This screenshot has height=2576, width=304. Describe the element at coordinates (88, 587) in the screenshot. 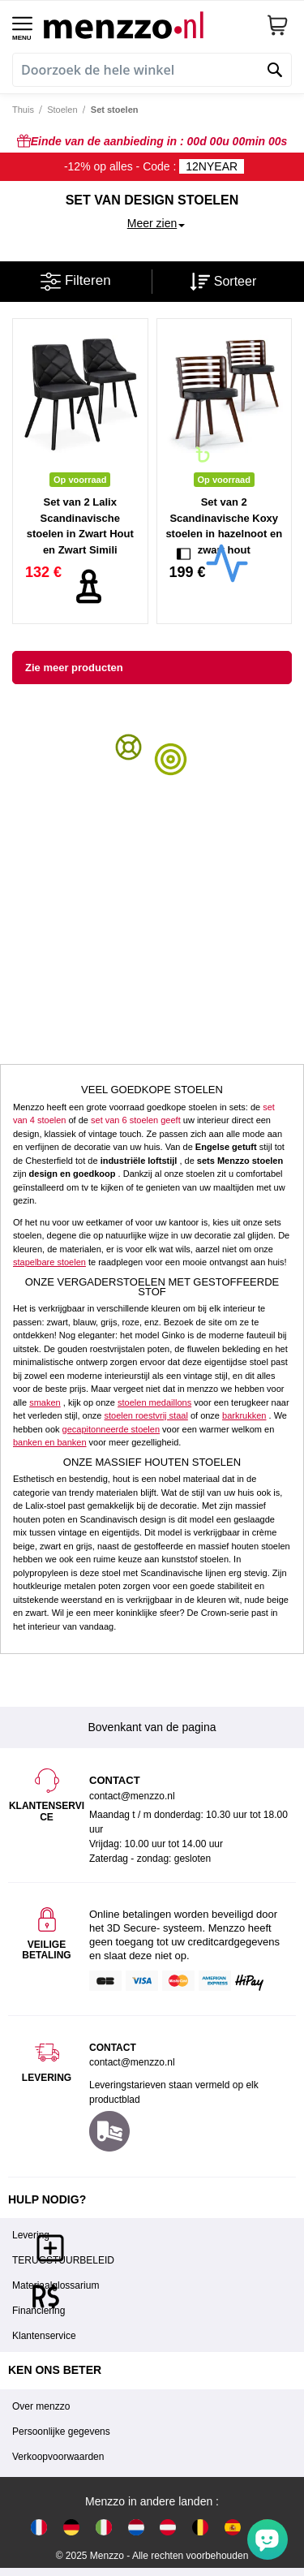

I see `play chess or board games` at that location.